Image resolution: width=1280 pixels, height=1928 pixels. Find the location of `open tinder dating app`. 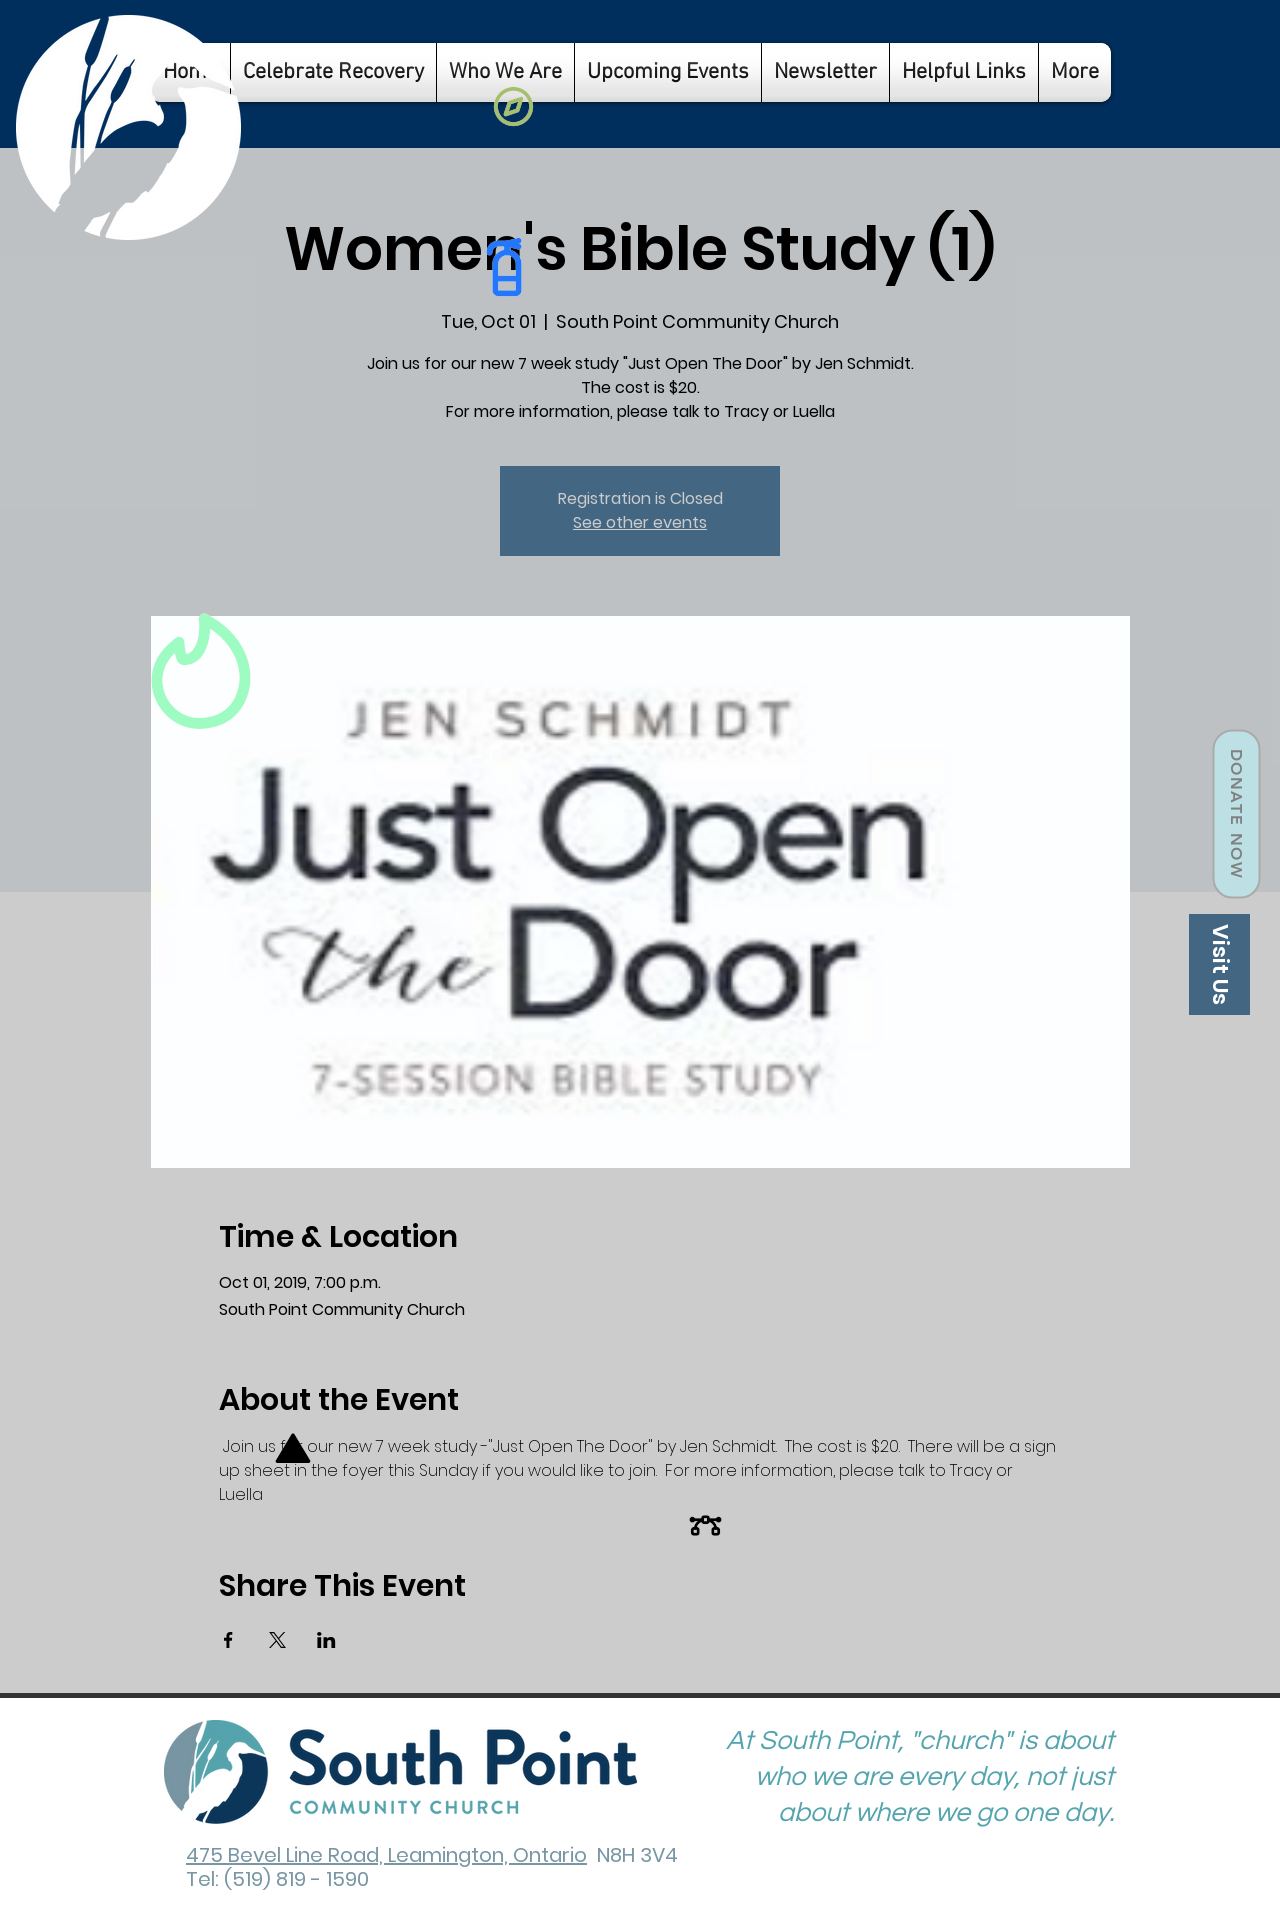

open tinder dating app is located at coordinates (201, 674).